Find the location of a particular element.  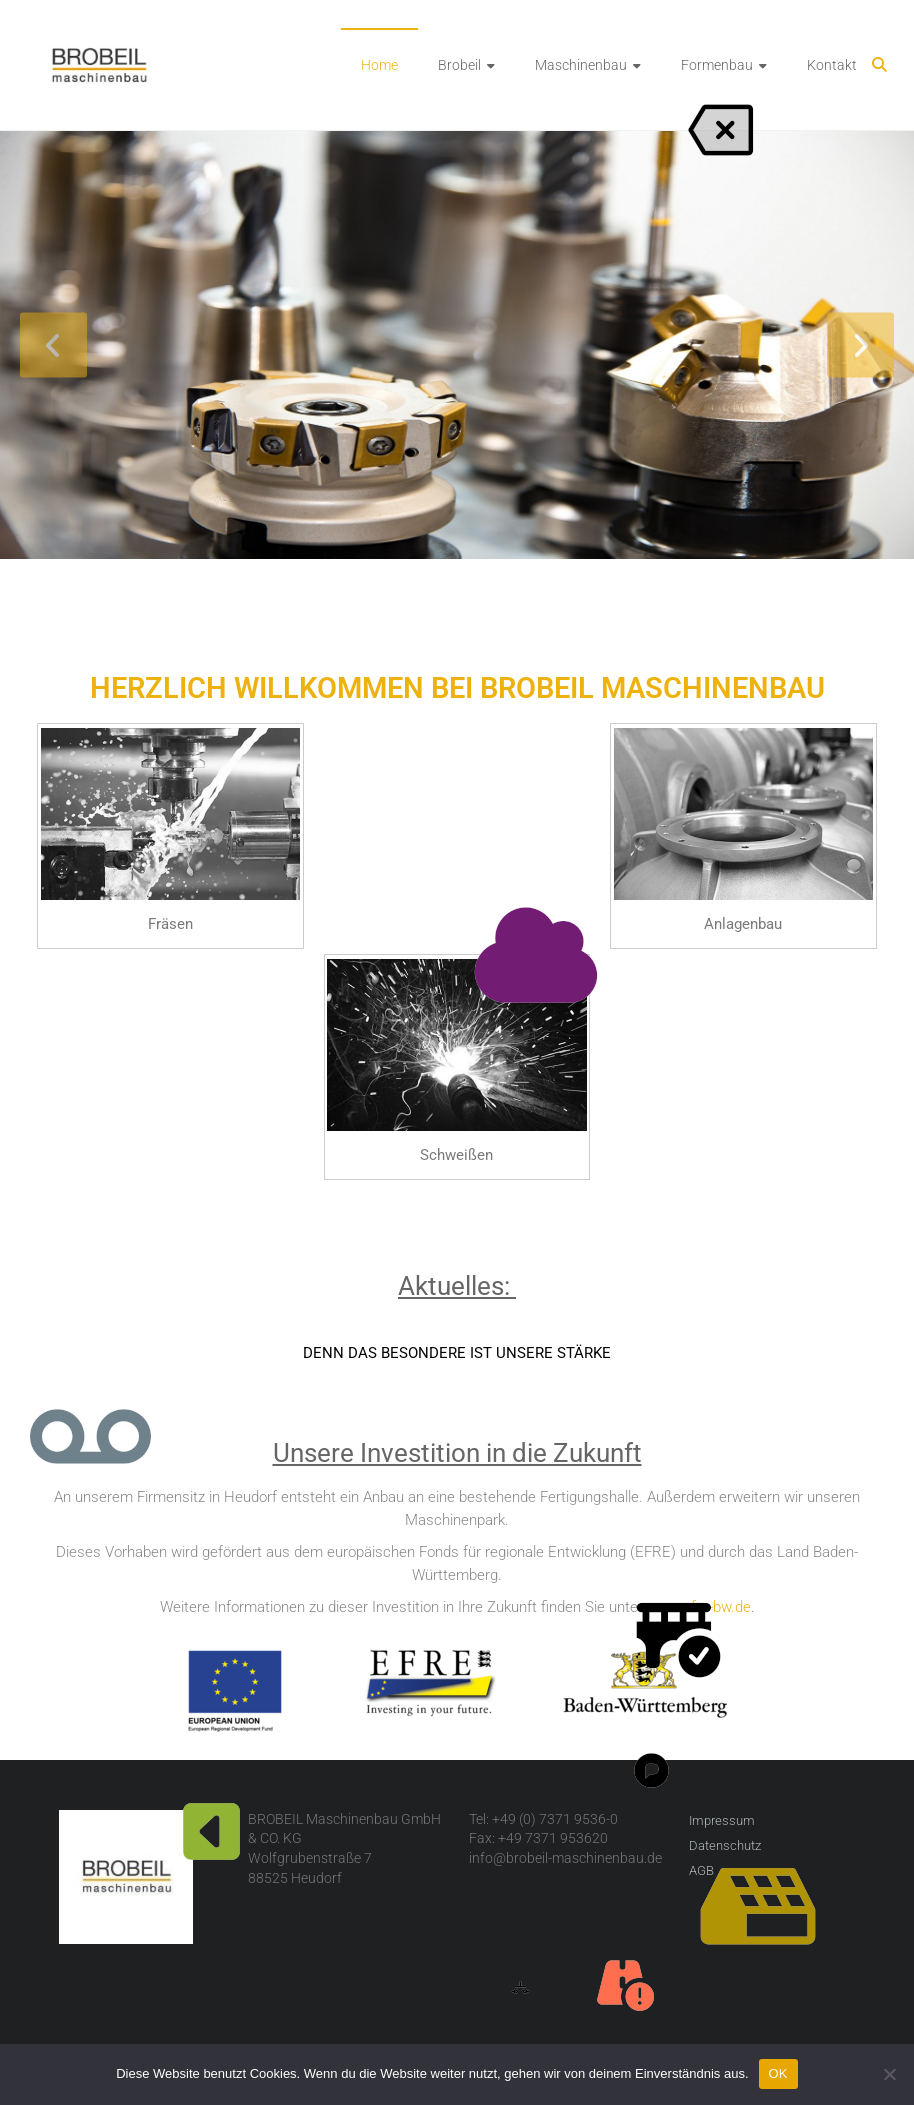

represents a pushbutton component in a circuit diagram is located at coordinates (520, 1987).